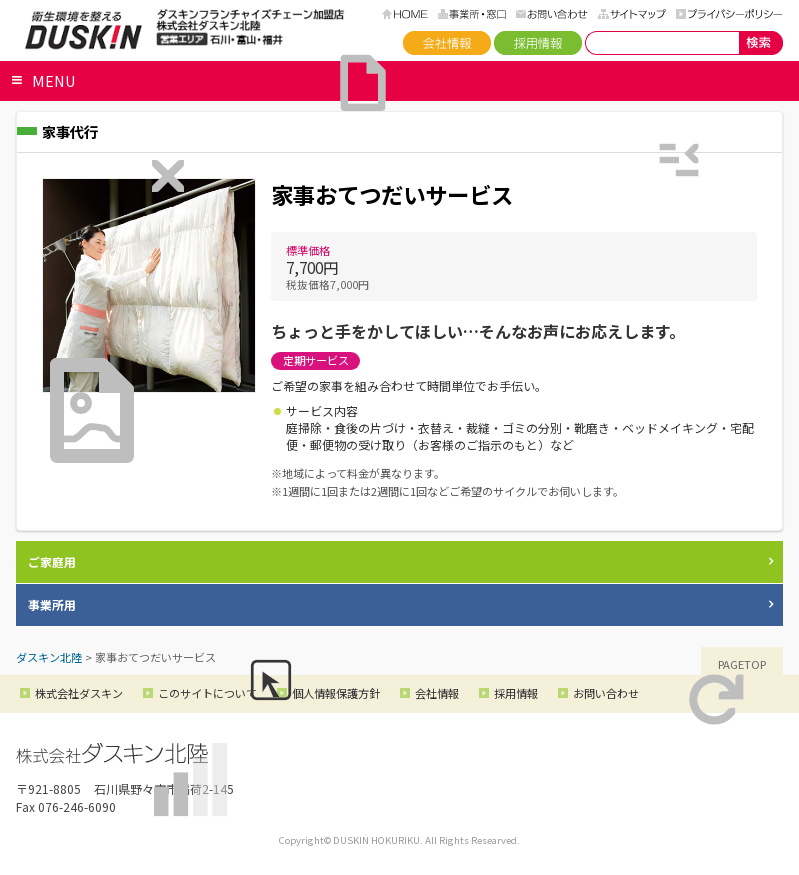 The image size is (799, 875). What do you see at coordinates (271, 680) in the screenshot?
I see `open fusion app or automation tool` at bounding box center [271, 680].